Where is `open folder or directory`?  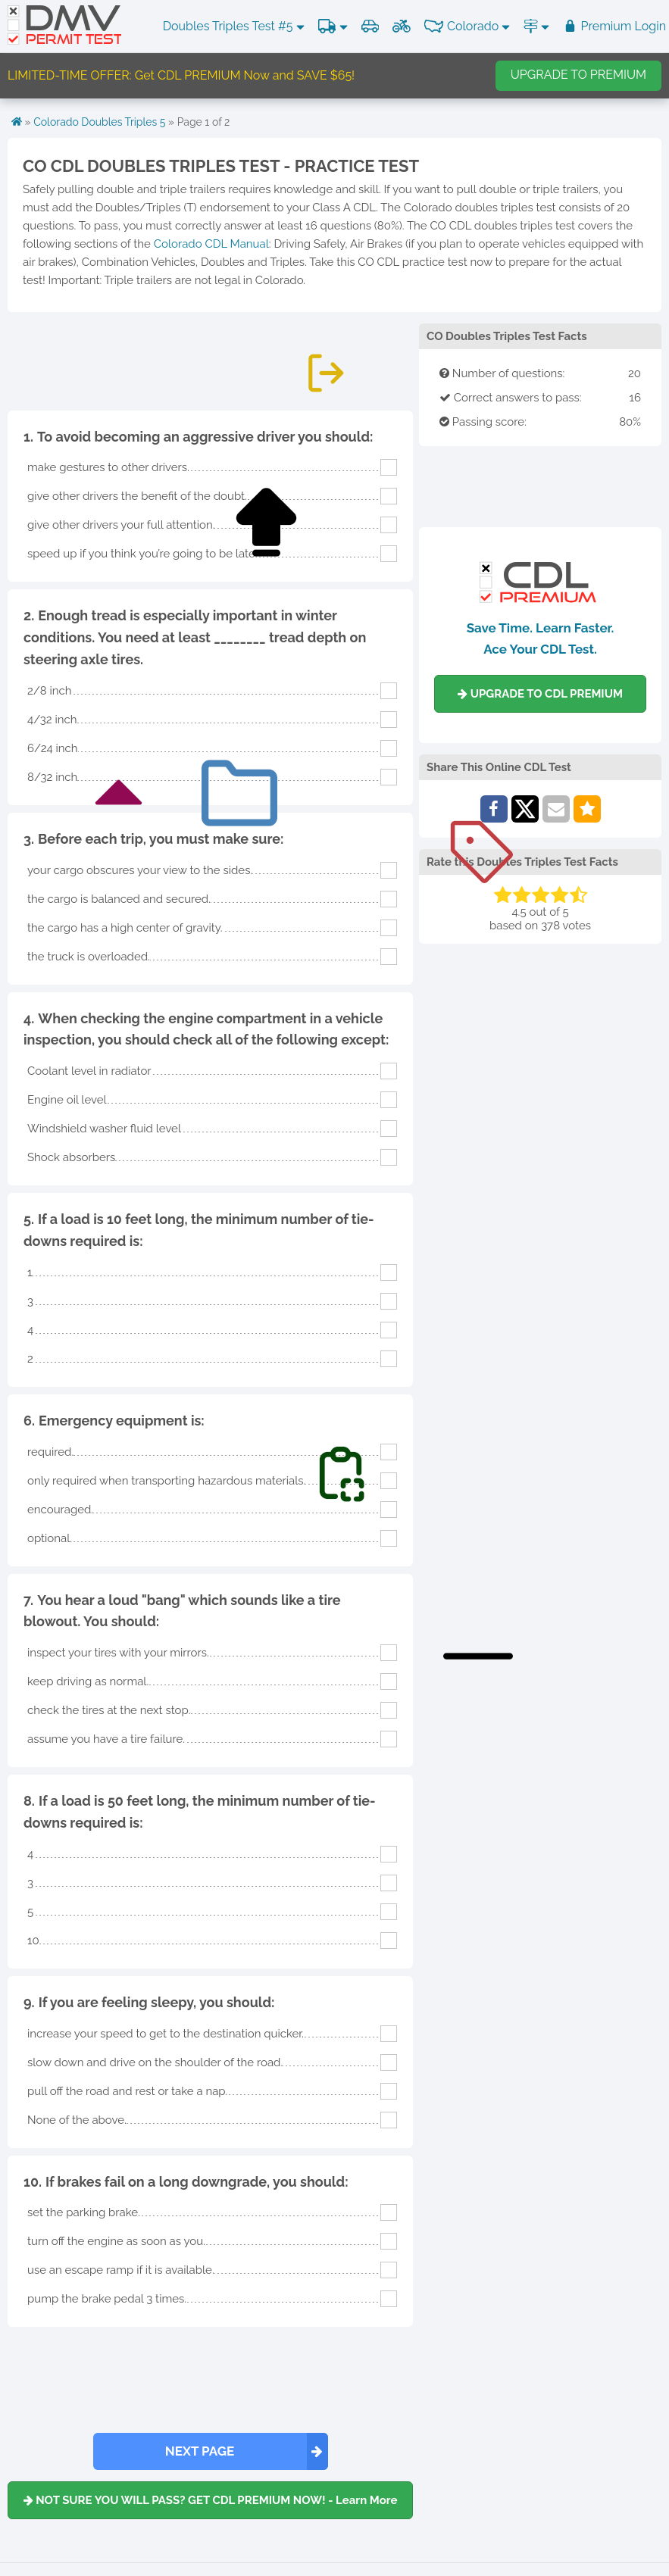
open folder or directory is located at coordinates (239, 793).